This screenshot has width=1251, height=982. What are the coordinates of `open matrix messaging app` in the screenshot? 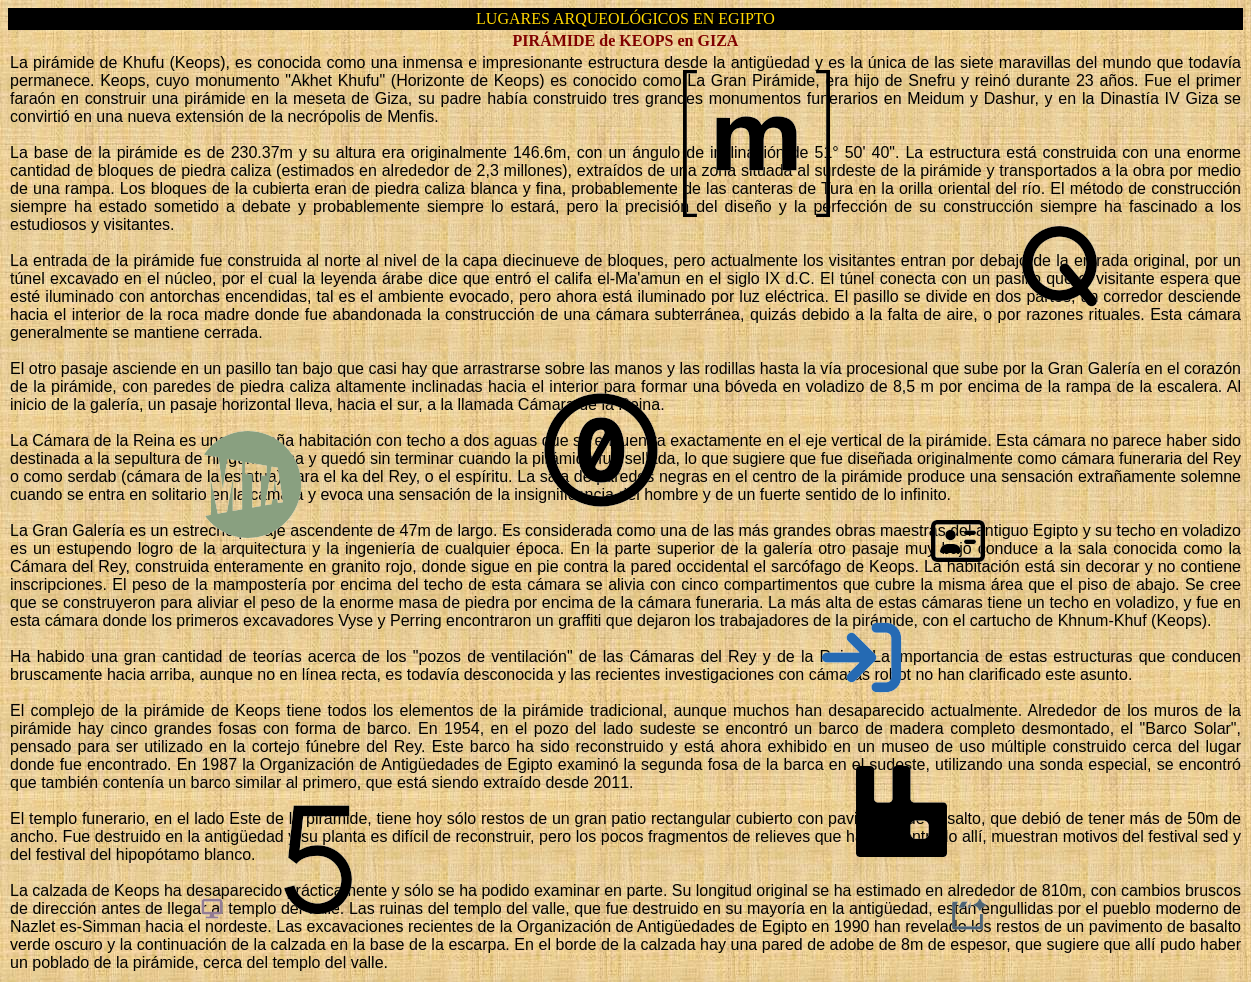 It's located at (756, 143).